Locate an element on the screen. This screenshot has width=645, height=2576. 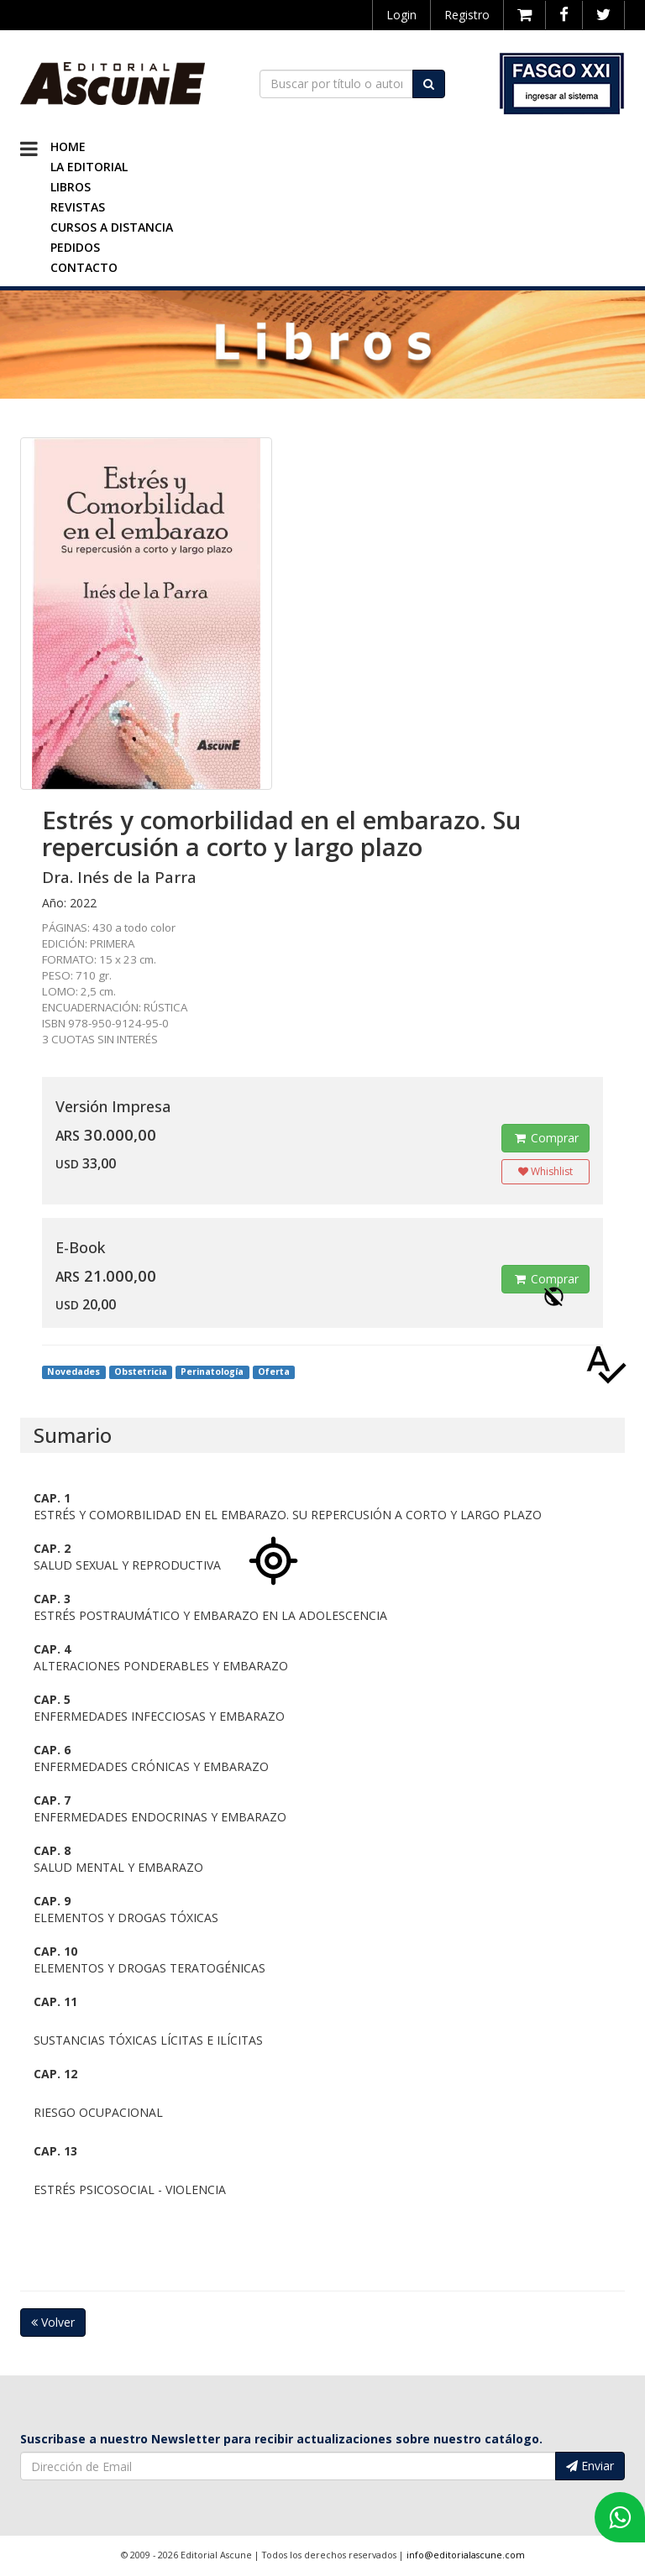
disable public visibility is located at coordinates (553, 1296).